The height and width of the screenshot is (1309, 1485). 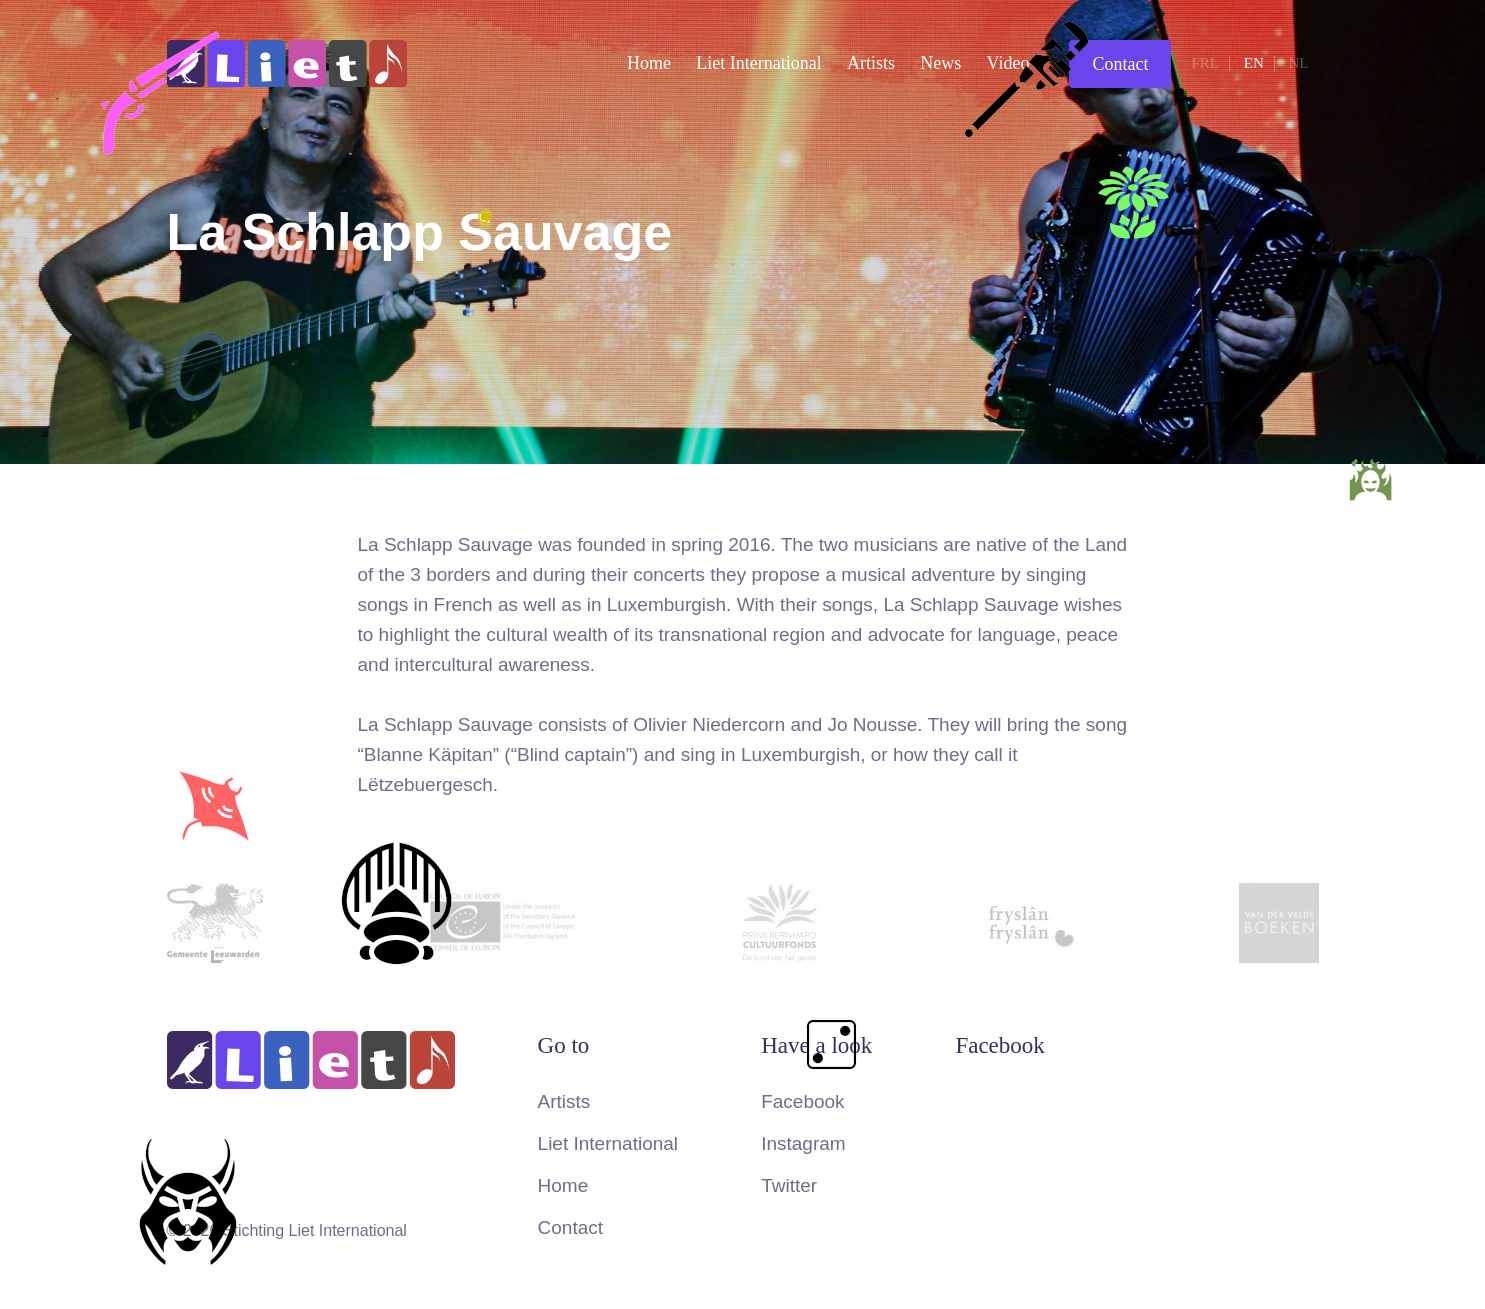 What do you see at coordinates (484, 219) in the screenshot?
I see `browse jewelry or accessories` at bounding box center [484, 219].